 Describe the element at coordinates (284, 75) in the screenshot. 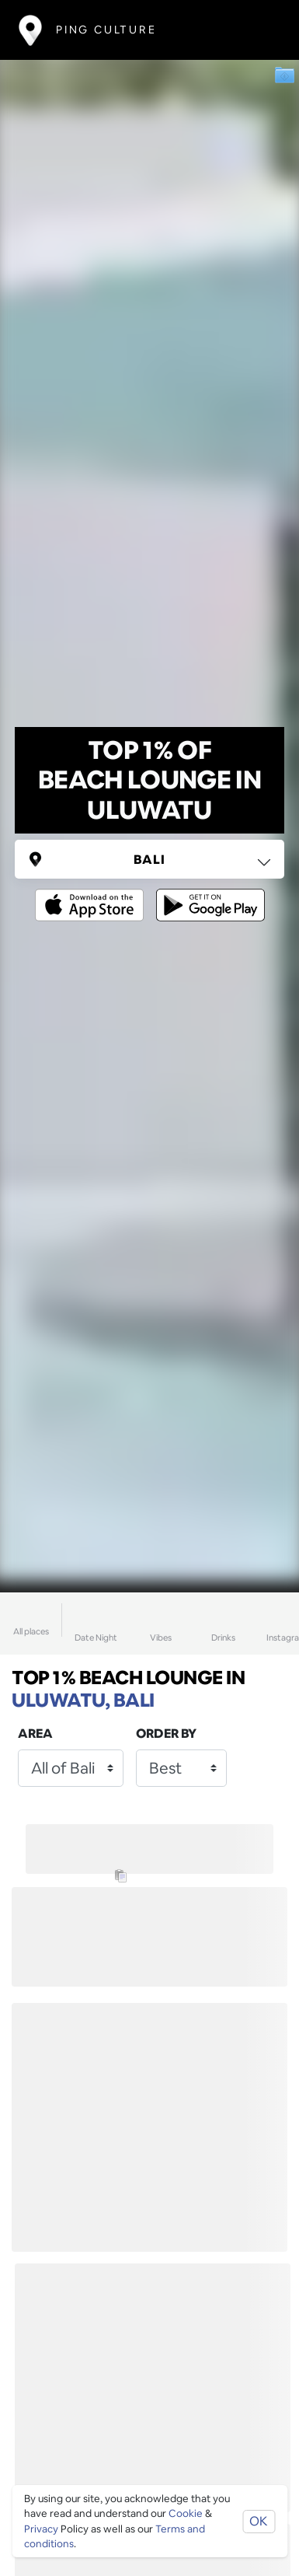

I see `access the public folder for shared files` at that location.